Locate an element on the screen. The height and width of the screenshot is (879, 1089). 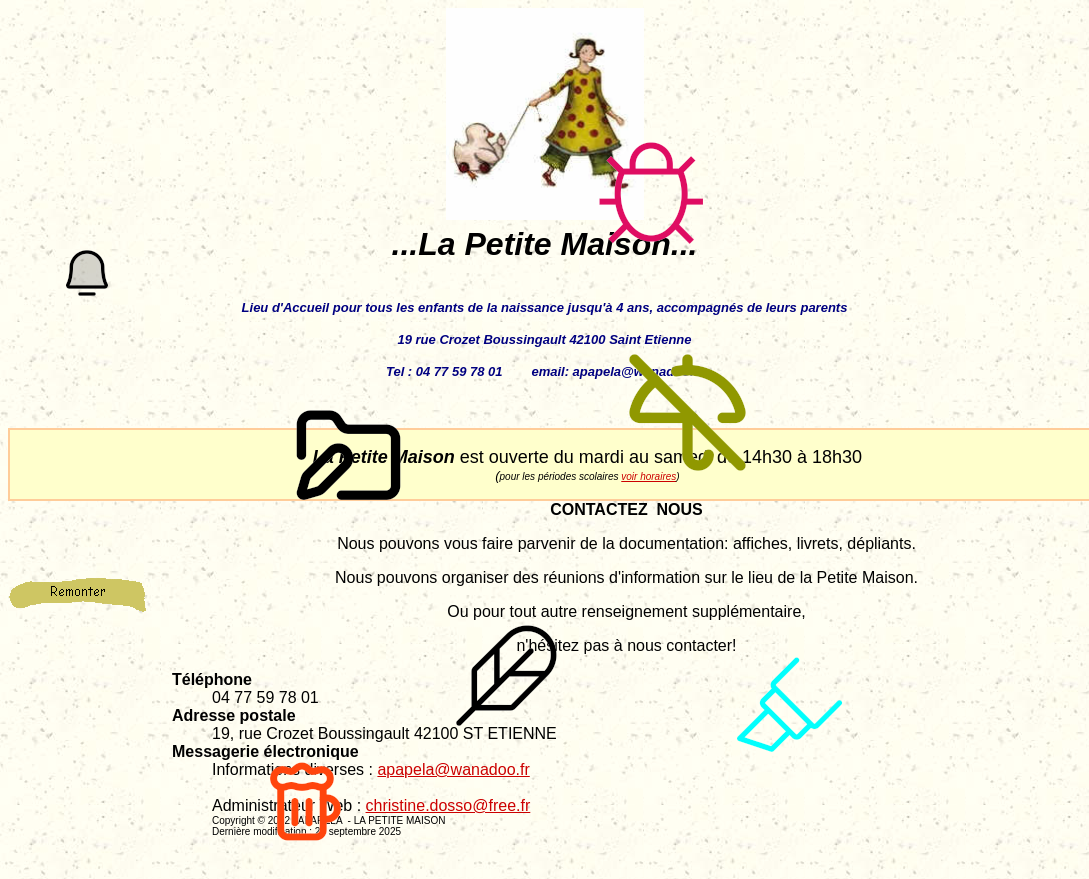
highlight or mark selected text is located at coordinates (786, 710).